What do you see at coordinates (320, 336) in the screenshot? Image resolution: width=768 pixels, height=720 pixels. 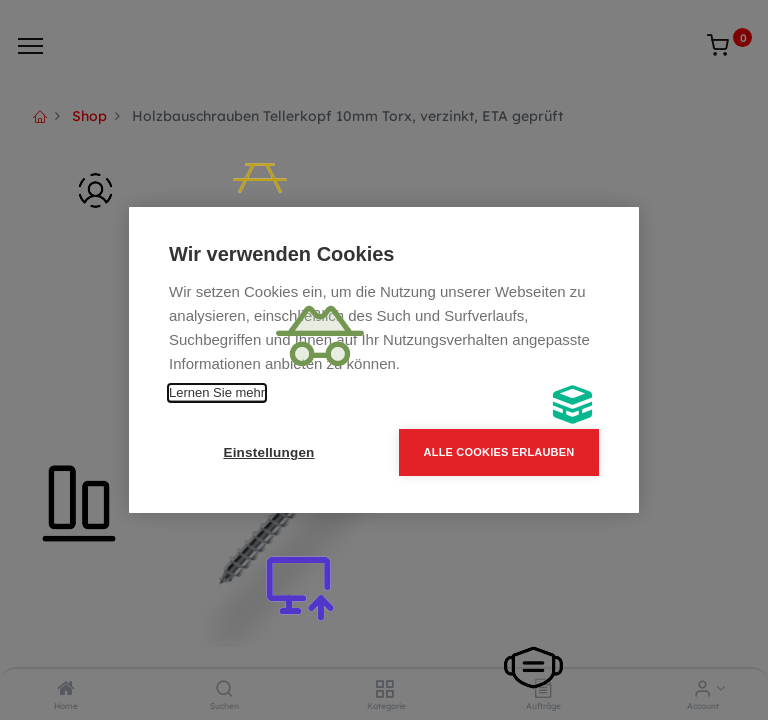 I see `enable incognito or private browsing mode` at bounding box center [320, 336].